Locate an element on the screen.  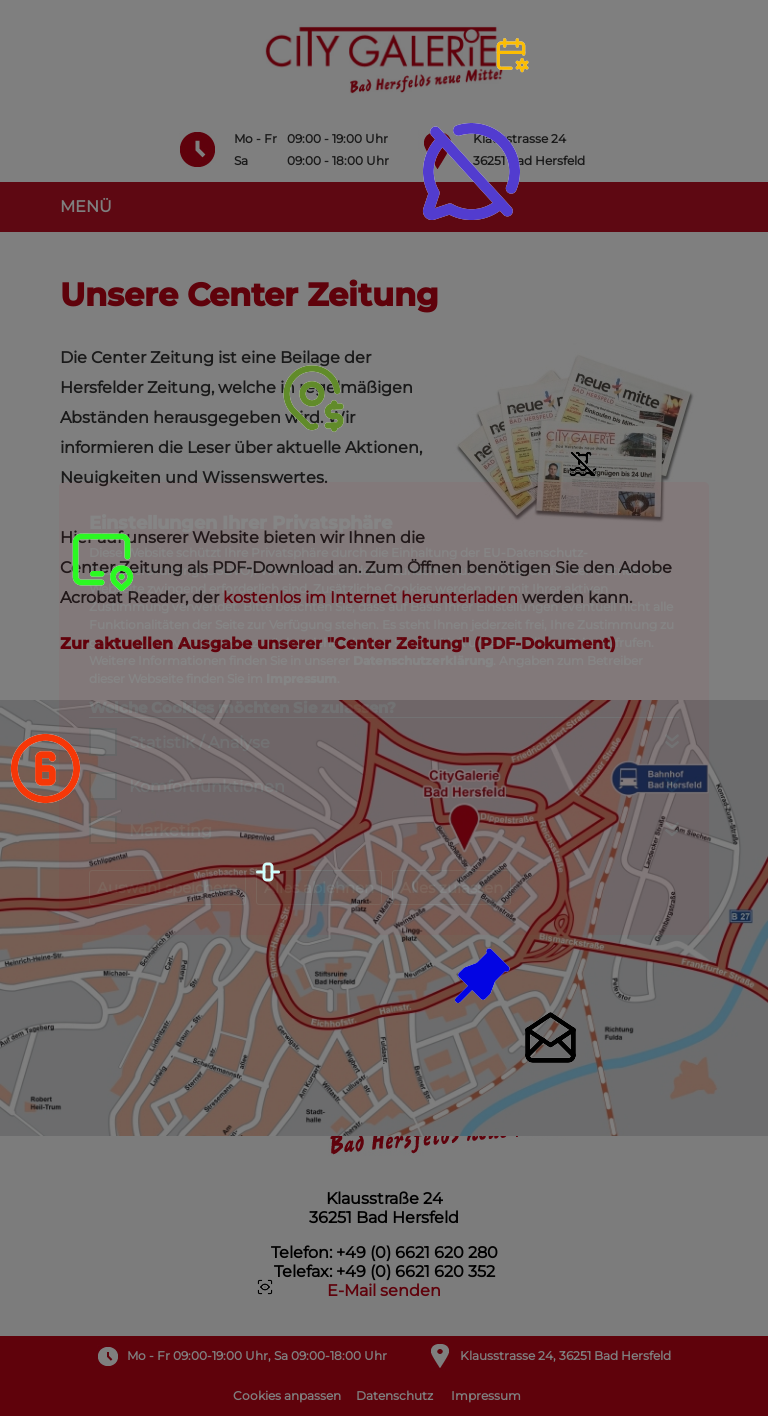
align selected element to vertical center is located at coordinates (268, 872).